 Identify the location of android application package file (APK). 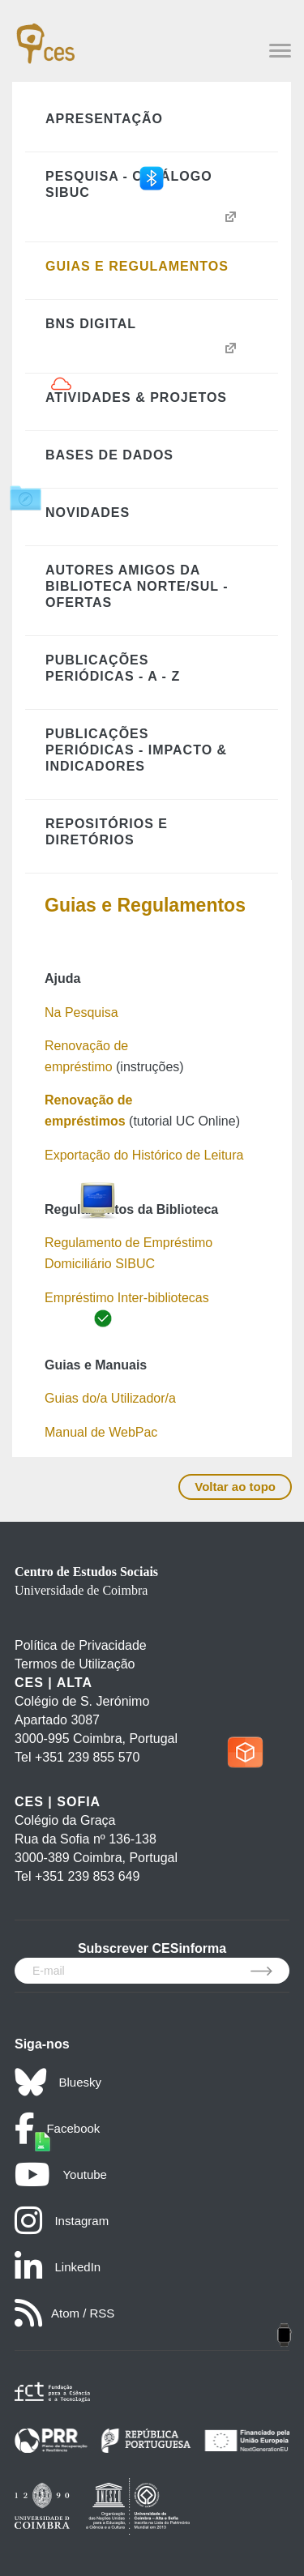
(42, 2142).